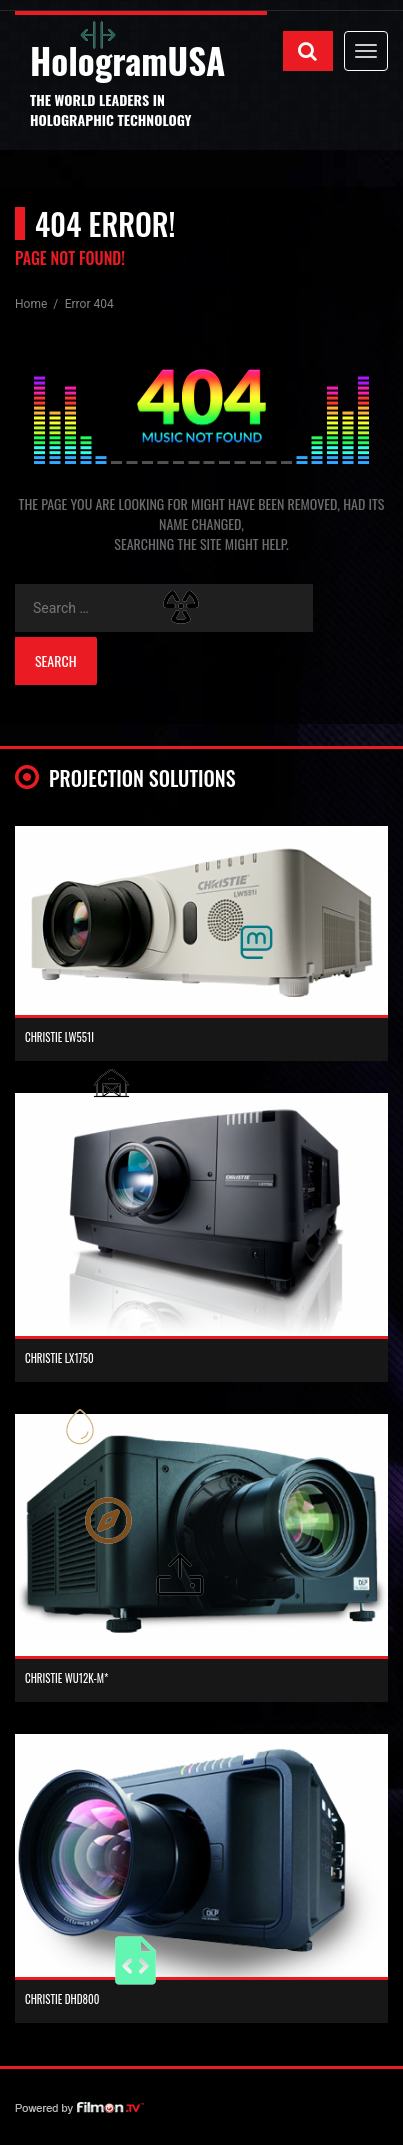 Image resolution: width=403 pixels, height=2145 pixels. I want to click on split view horizontally, so click(98, 35).